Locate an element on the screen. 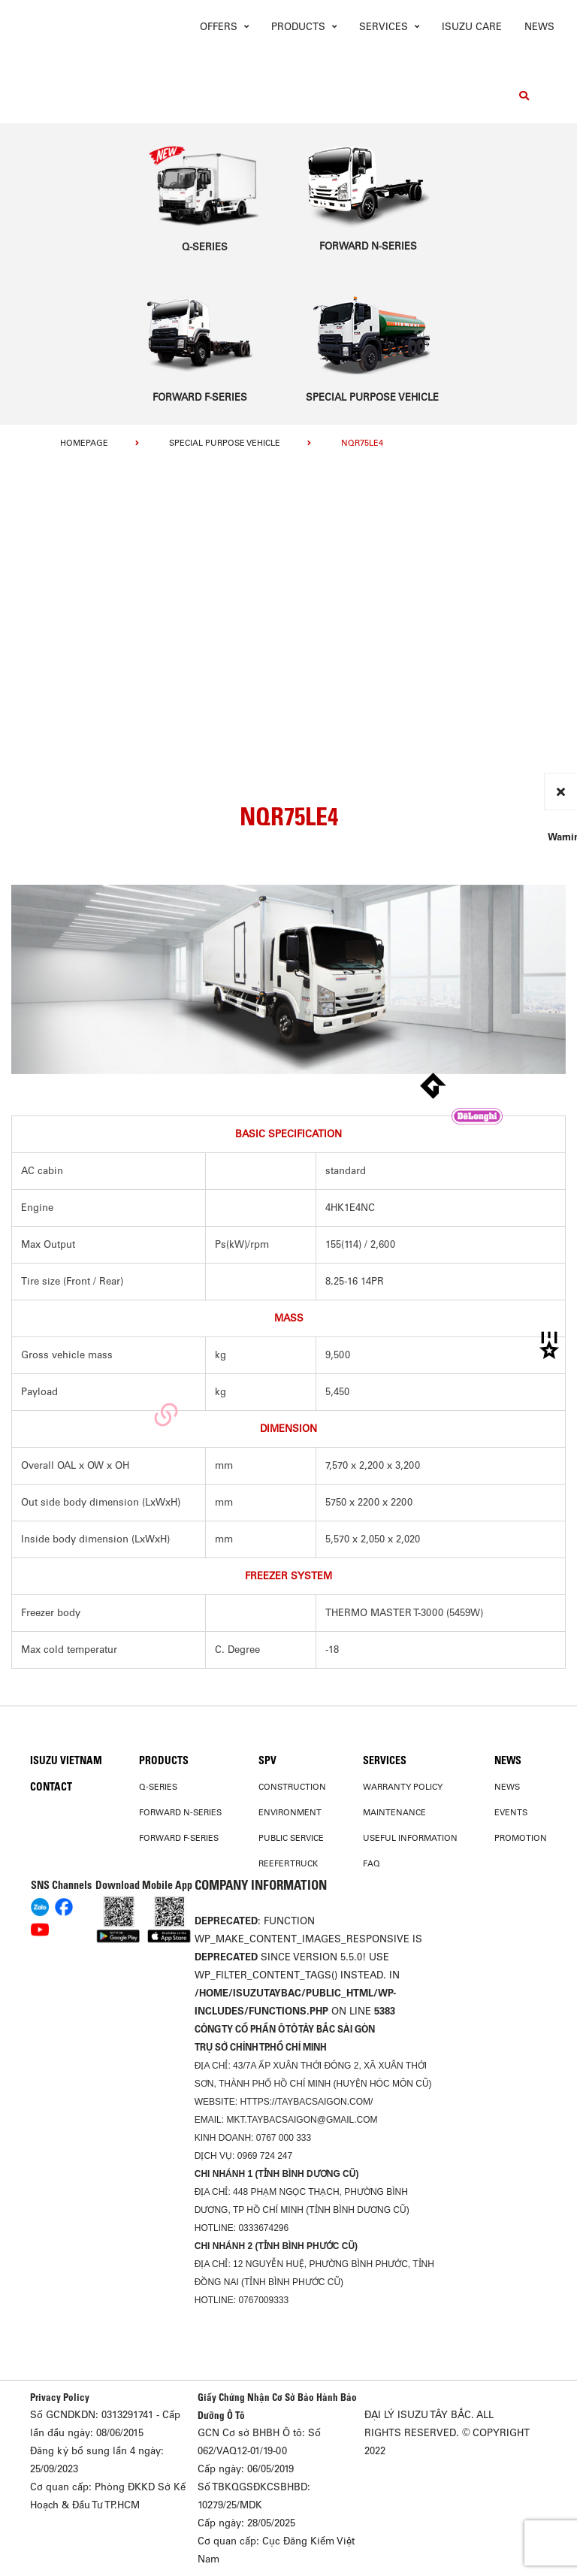  view linked accounts or connections is located at coordinates (166, 1415).